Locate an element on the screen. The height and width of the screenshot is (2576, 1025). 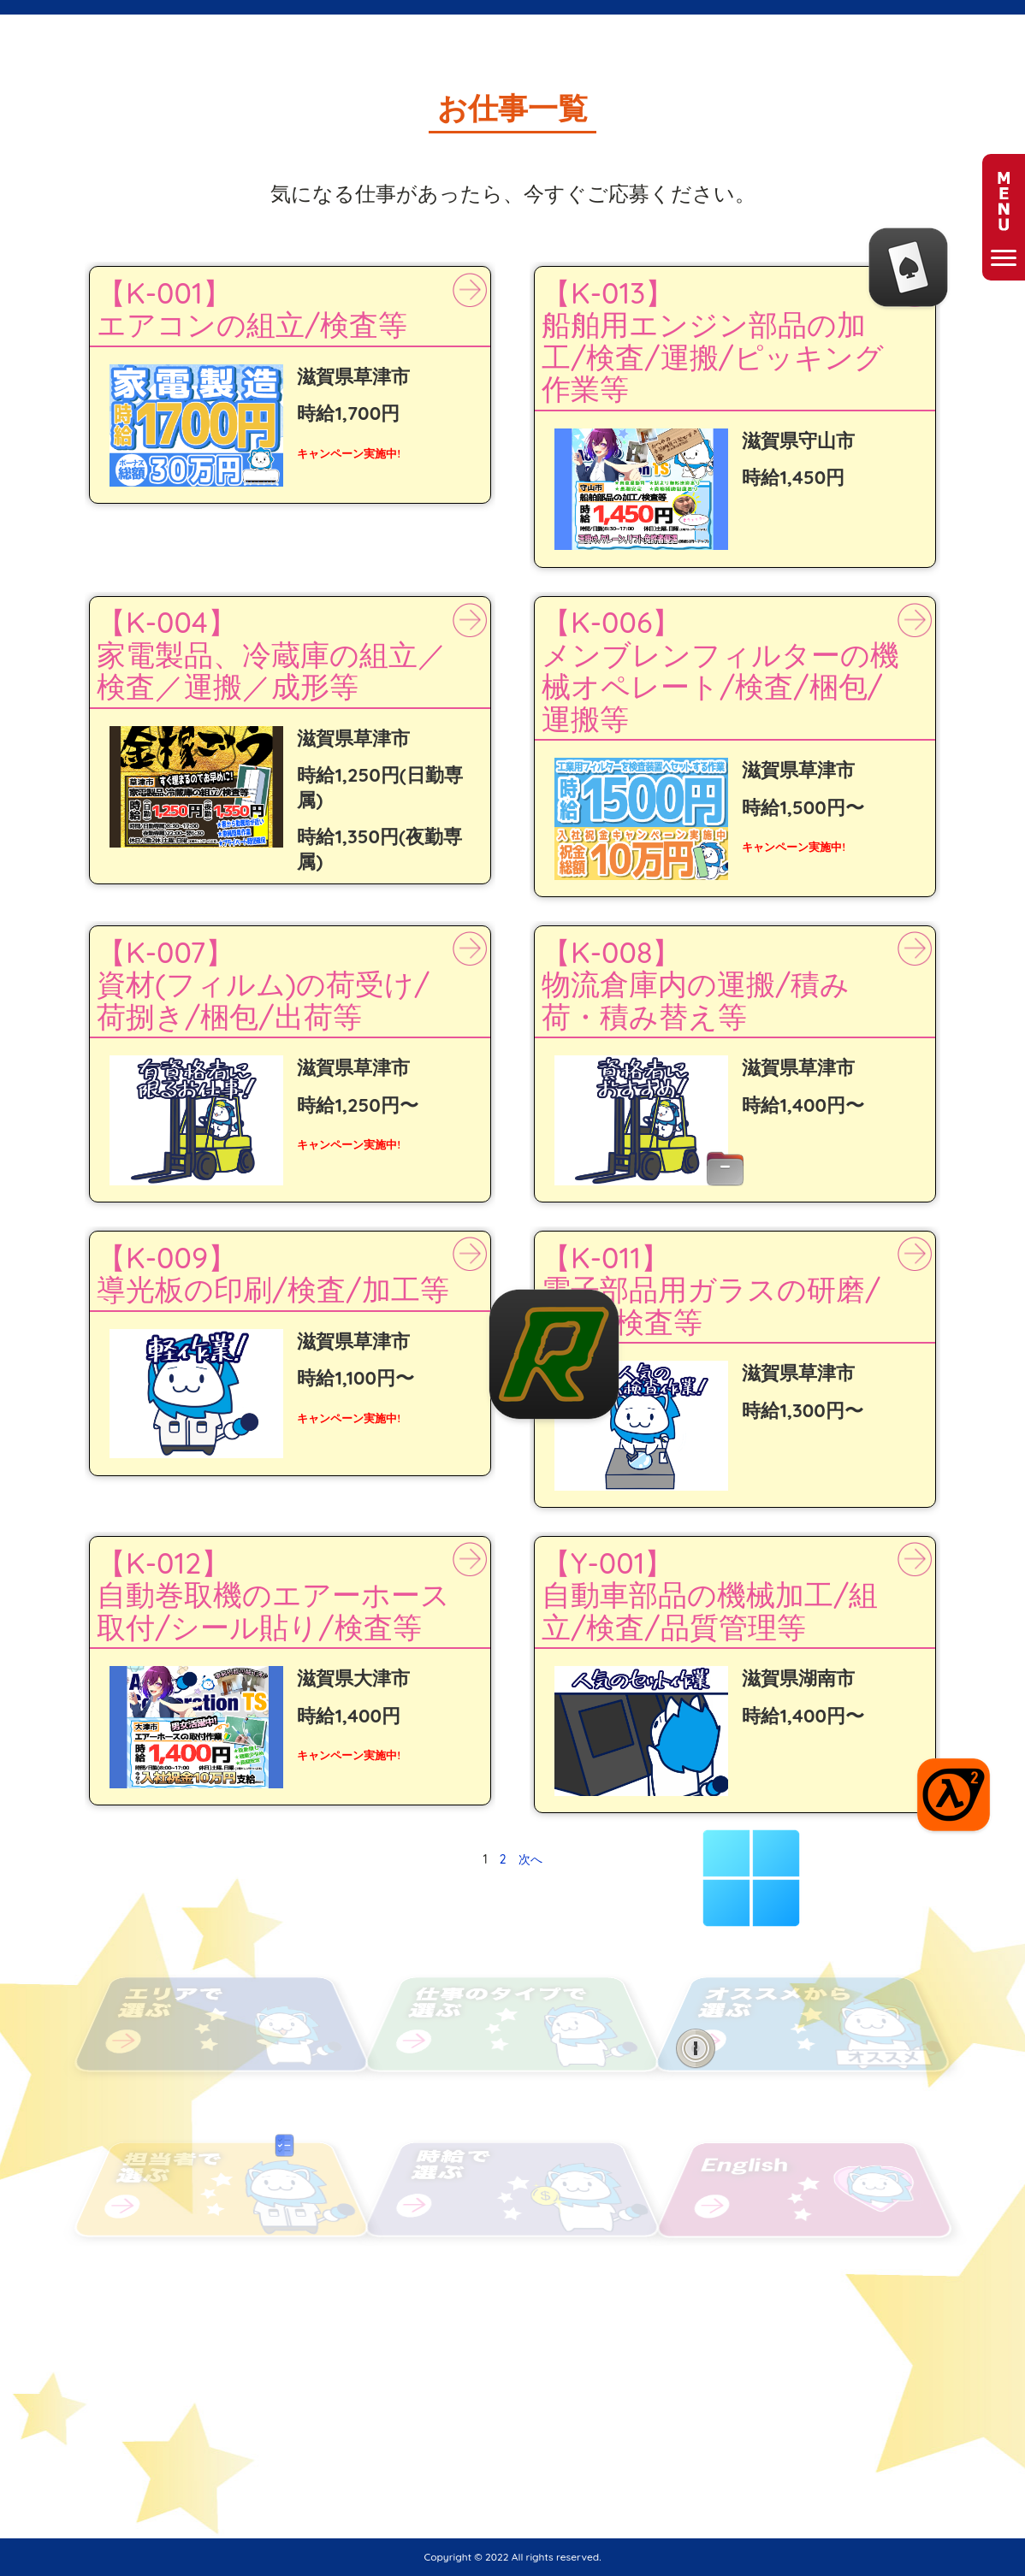
launch Command & Conquer: Red Alert 2 is located at coordinates (554, 1354).